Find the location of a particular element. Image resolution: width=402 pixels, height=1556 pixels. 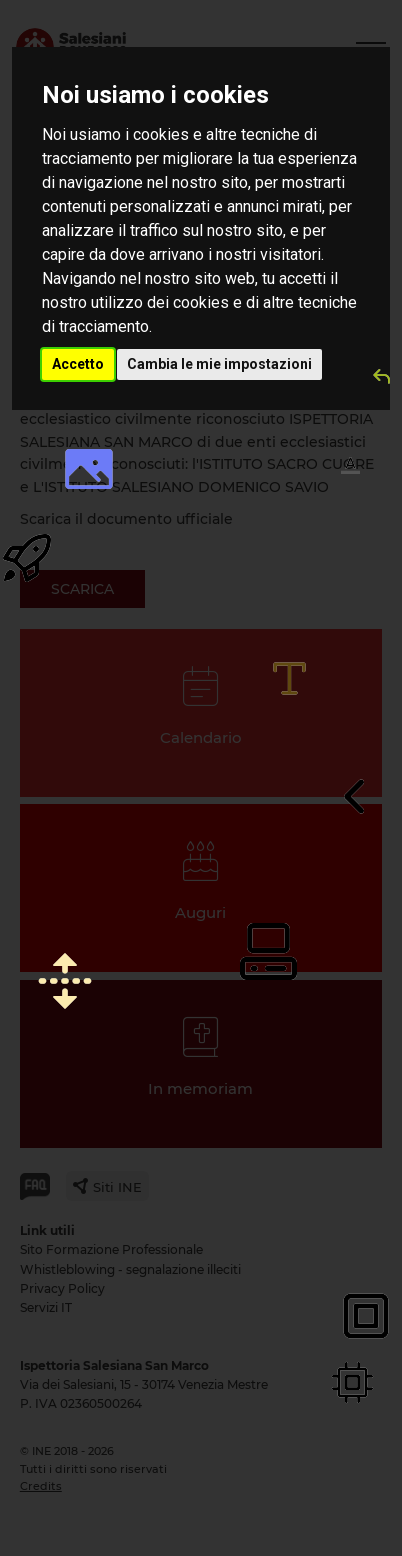

launch a github codespace is located at coordinates (268, 951).